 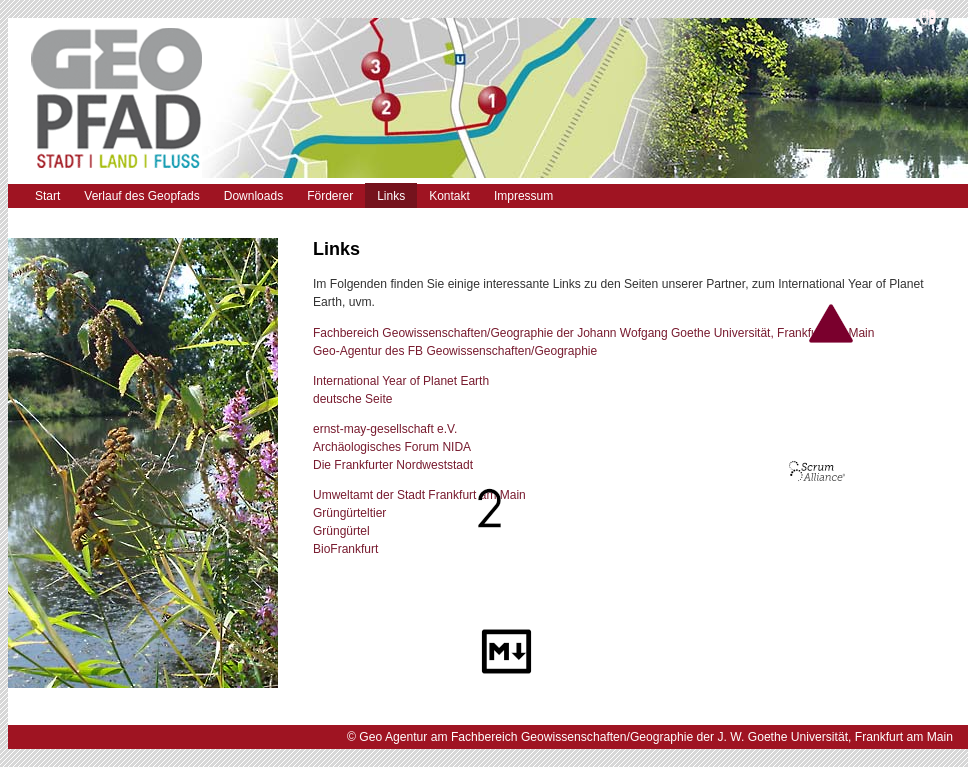 I want to click on indicates markdown formatting is available, so click(x=506, y=651).